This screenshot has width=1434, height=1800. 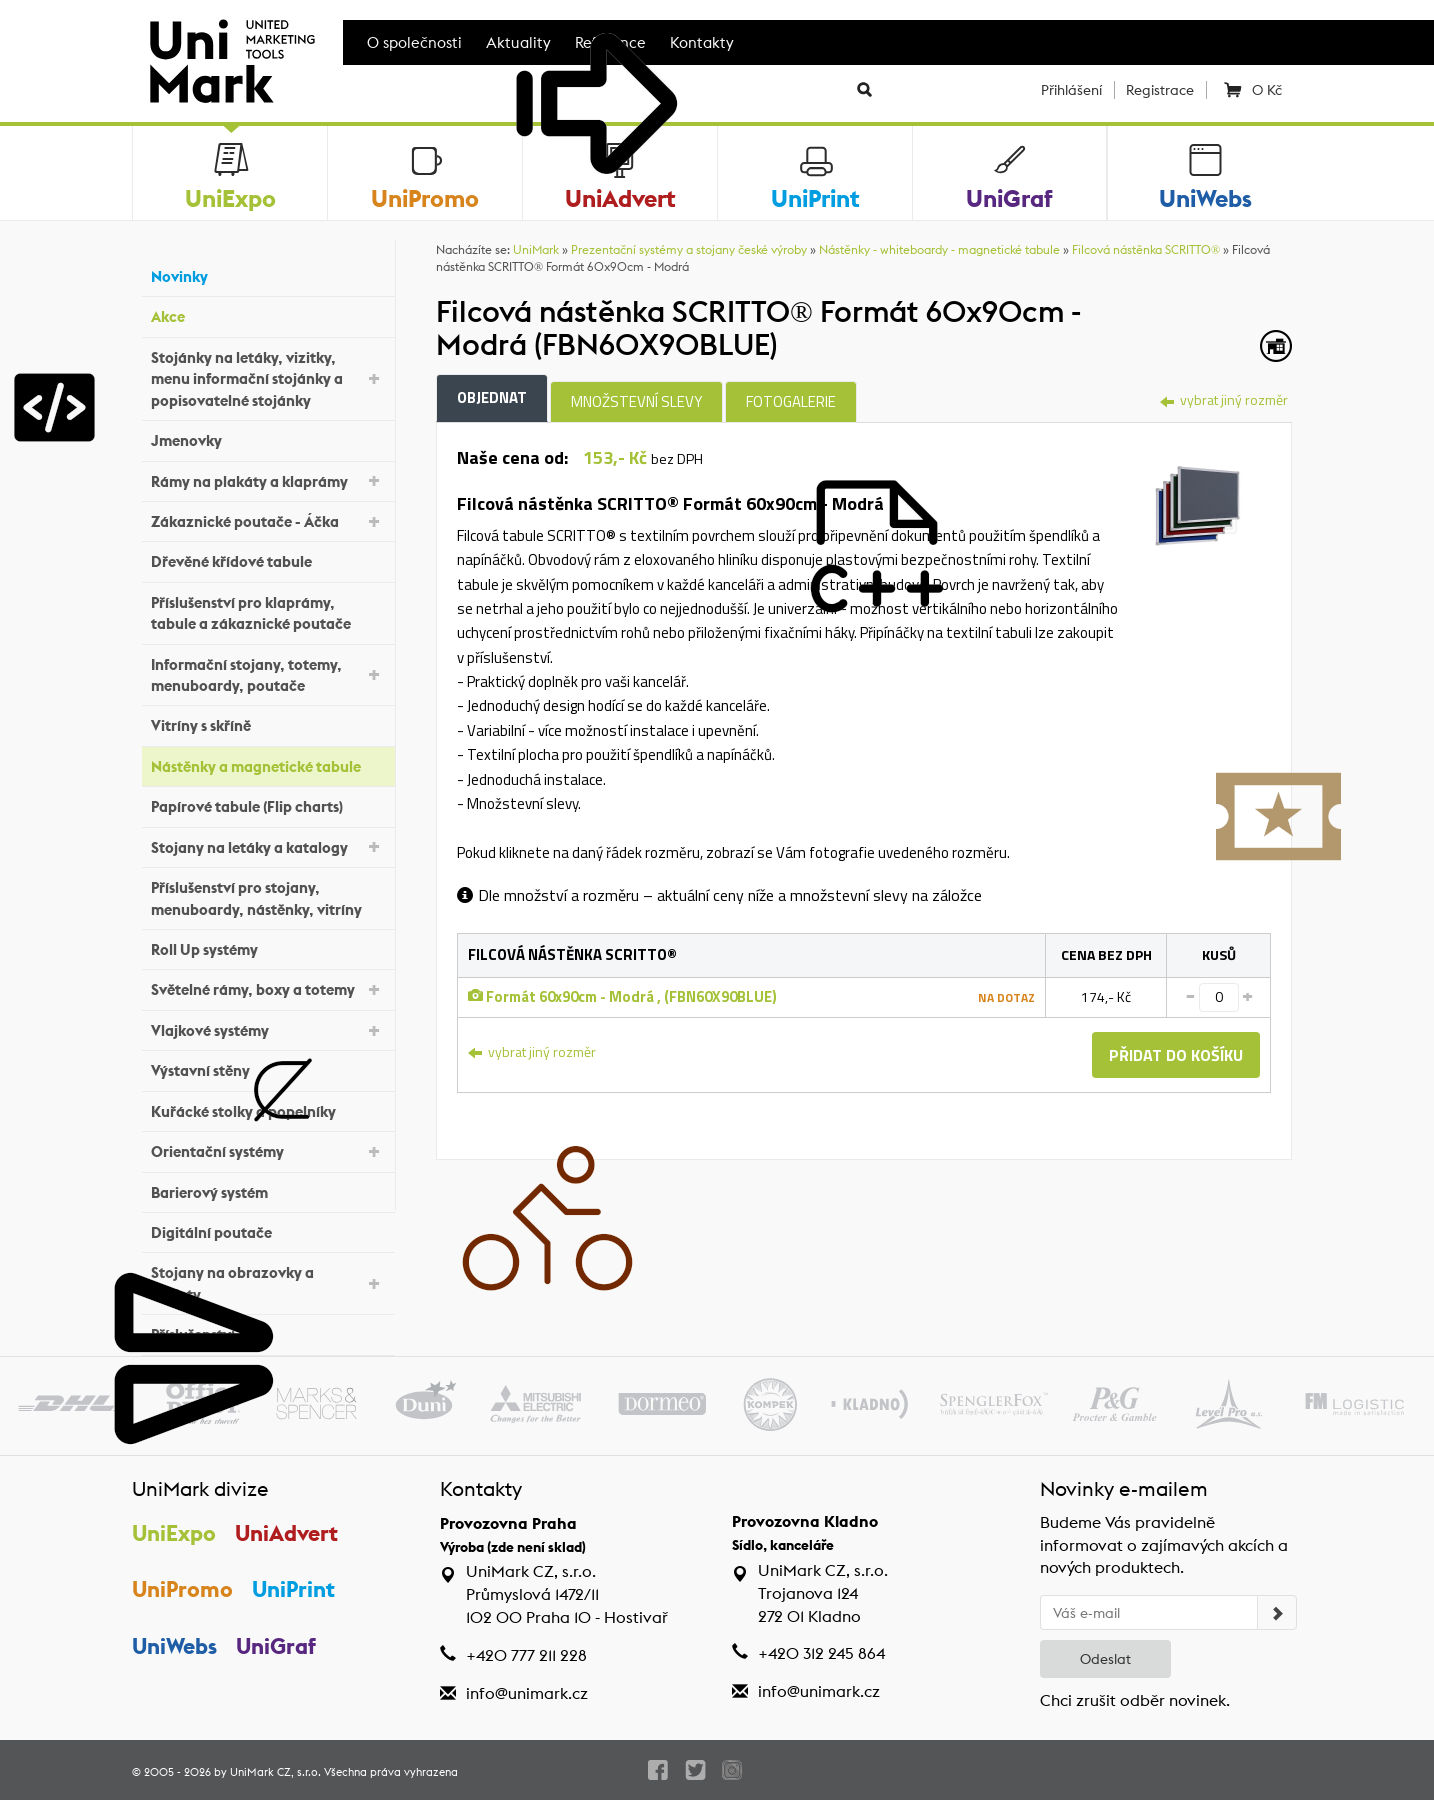 I want to click on flip image vertically, so click(x=187, y=1358).